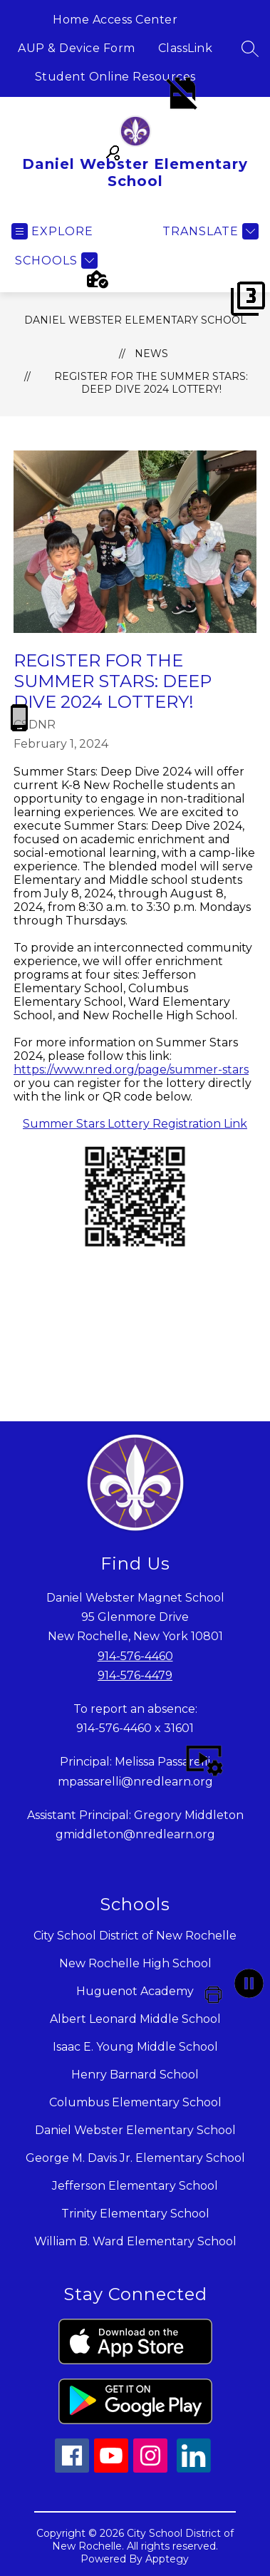  What do you see at coordinates (213, 1994) in the screenshot?
I see `print the current document` at bounding box center [213, 1994].